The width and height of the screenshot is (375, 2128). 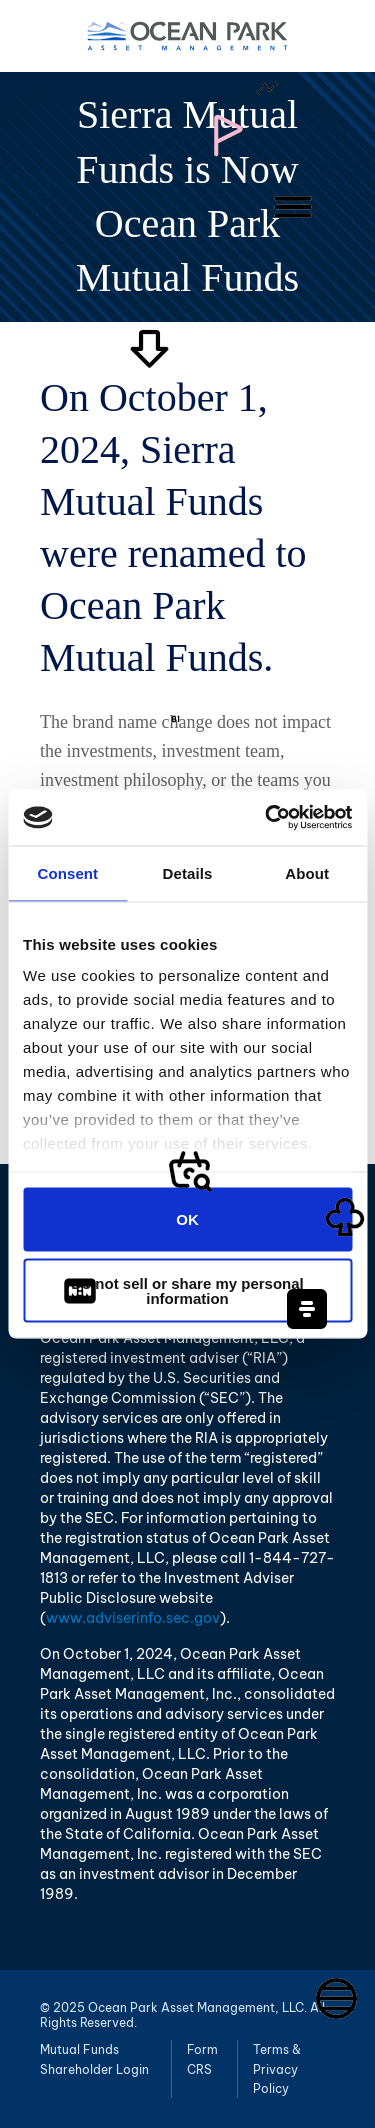 What do you see at coordinates (149, 347) in the screenshot?
I see `download a file or content` at bounding box center [149, 347].